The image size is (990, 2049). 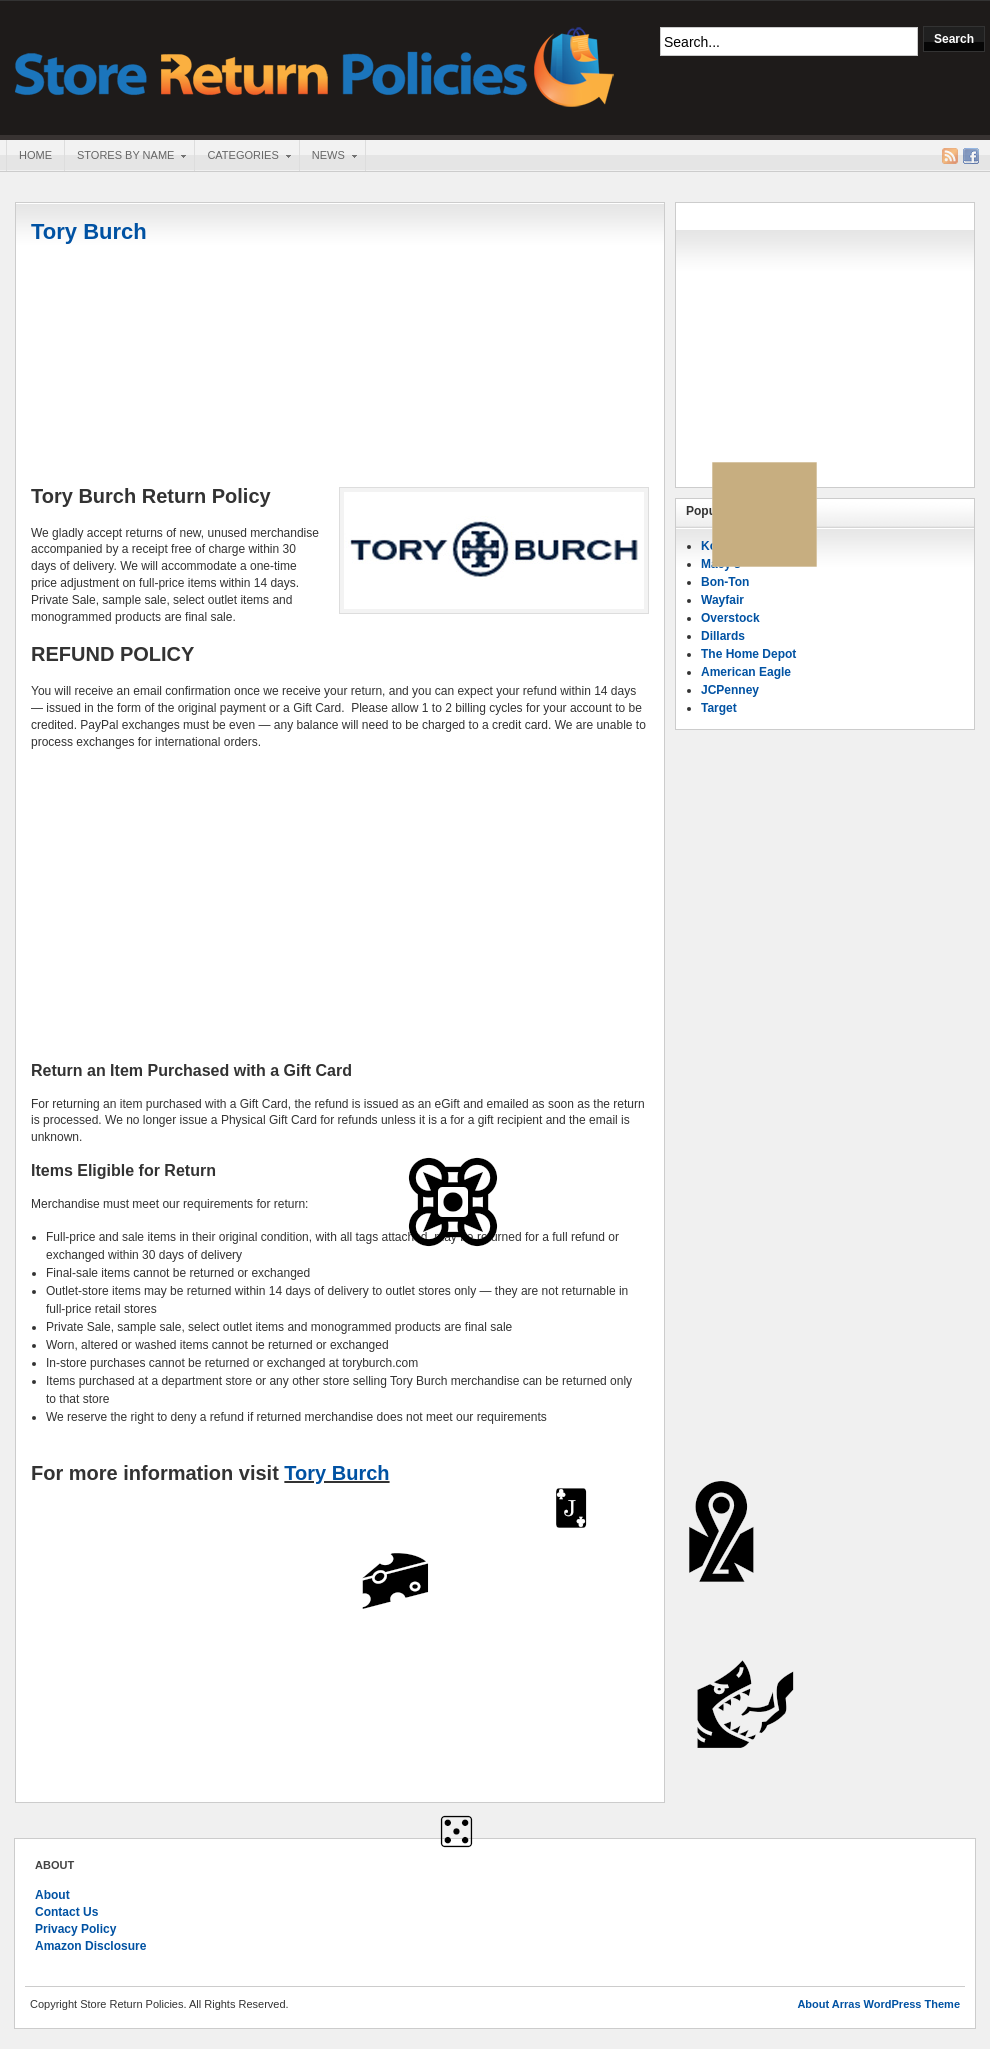 I want to click on roll the dice or take a random action, so click(x=456, y=1831).